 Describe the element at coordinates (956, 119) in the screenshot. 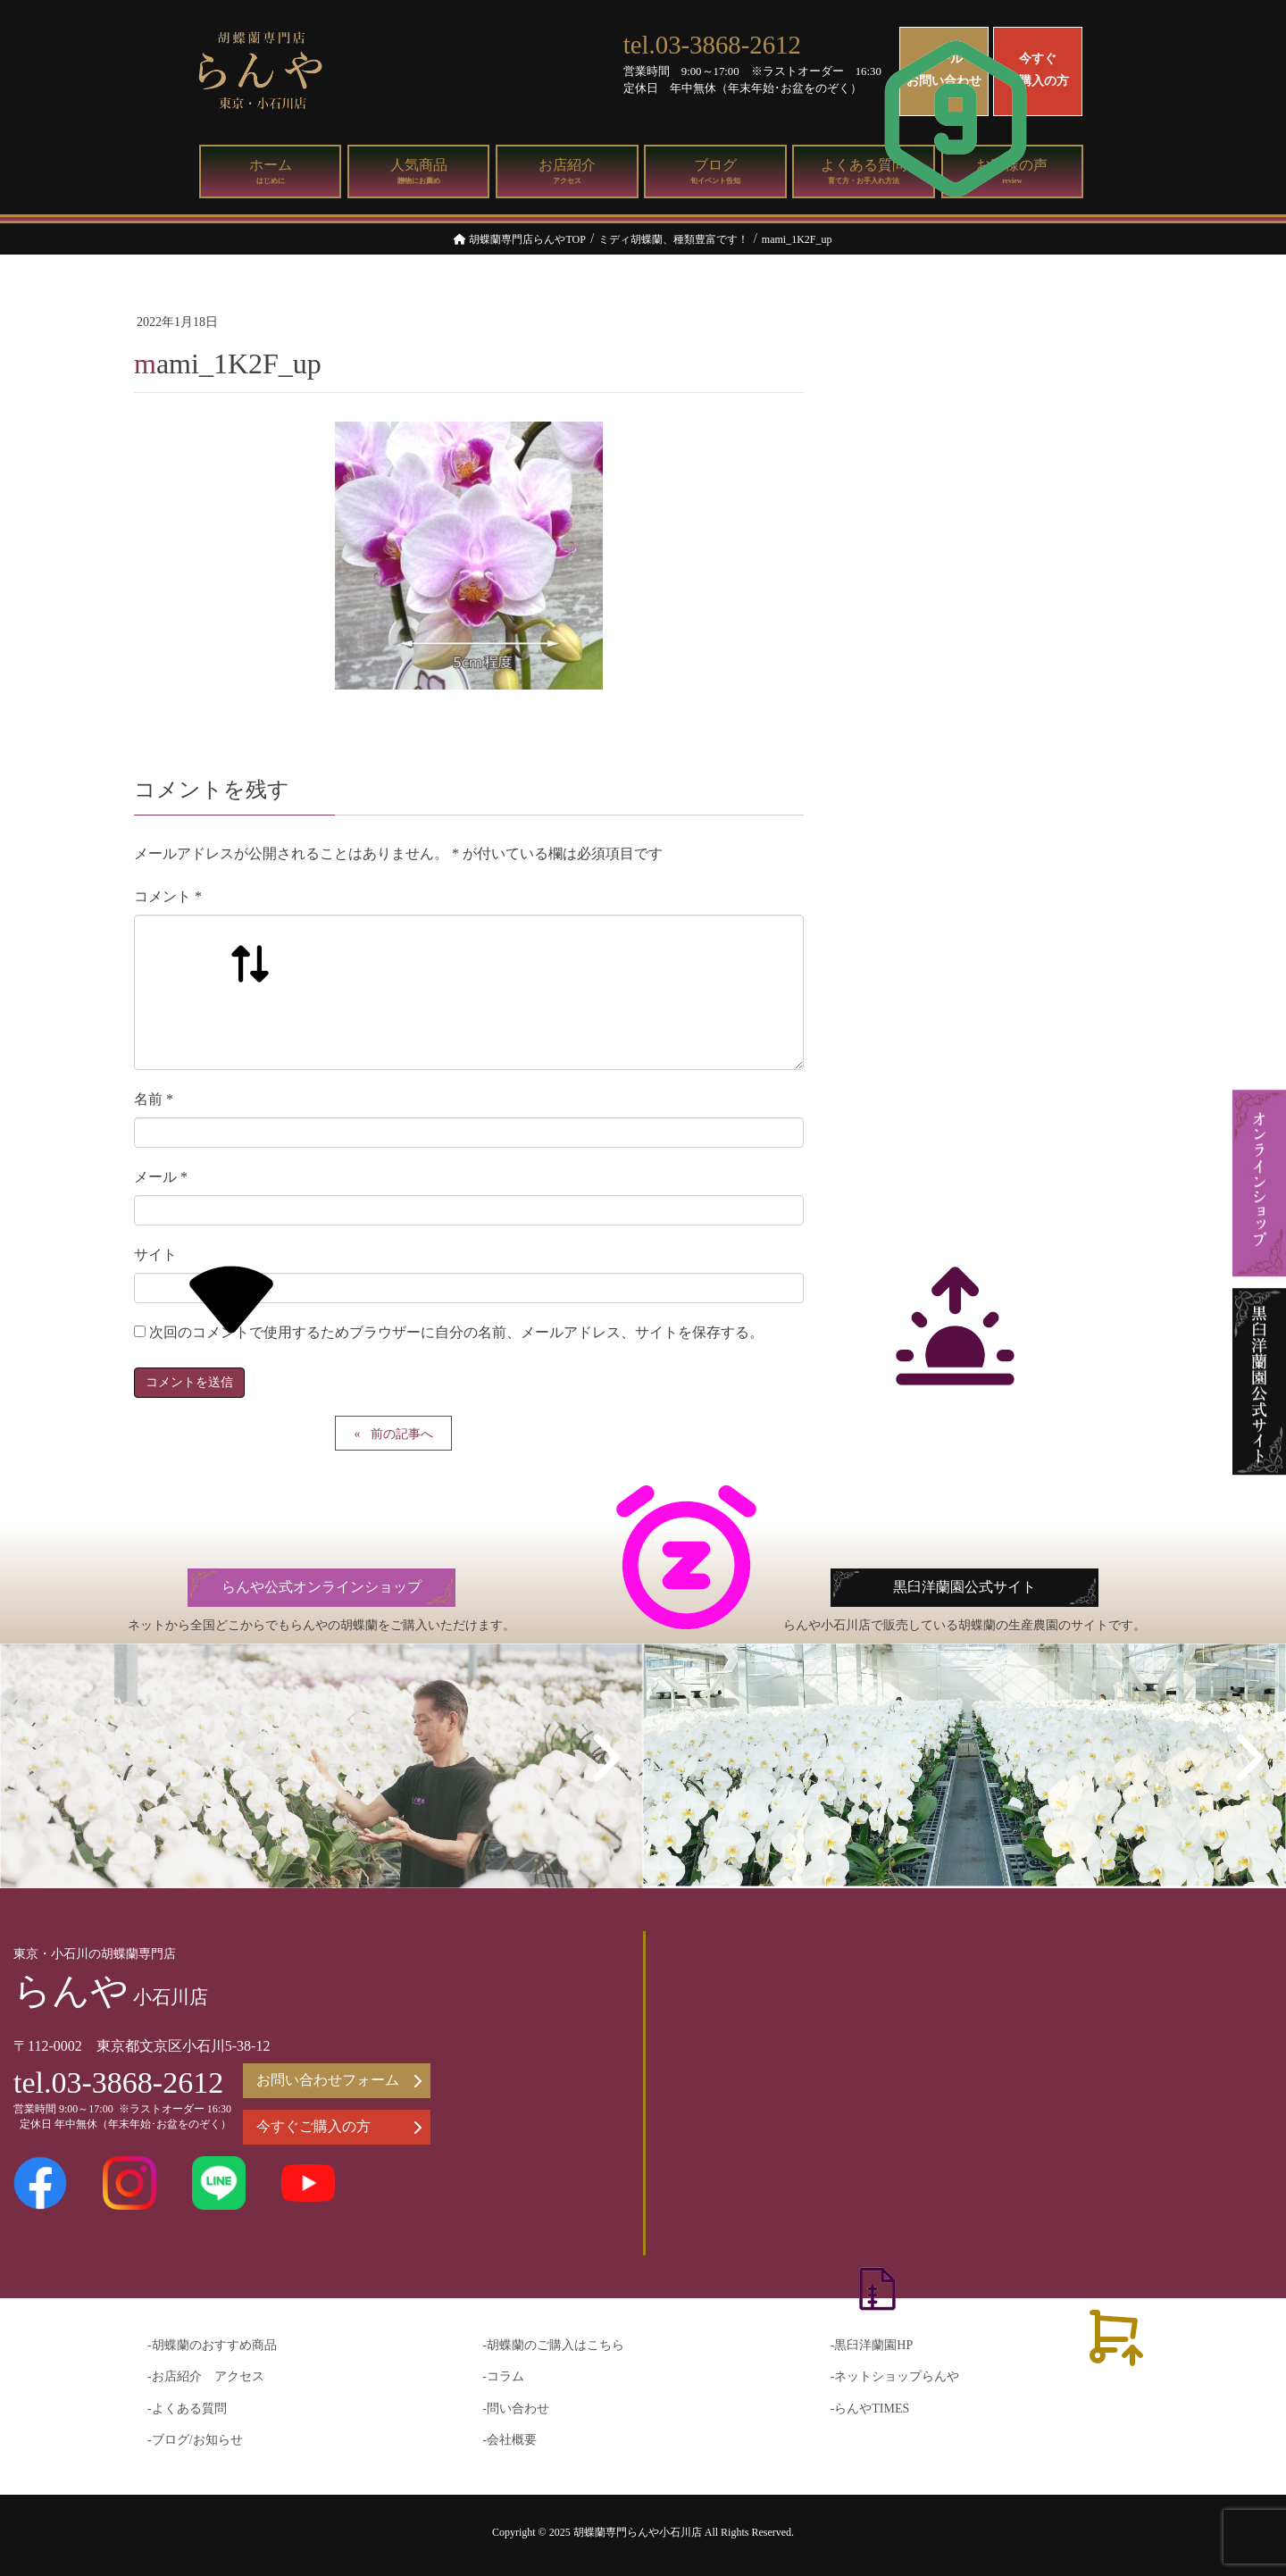

I see `indicates step 9 in a multi-step process` at that location.